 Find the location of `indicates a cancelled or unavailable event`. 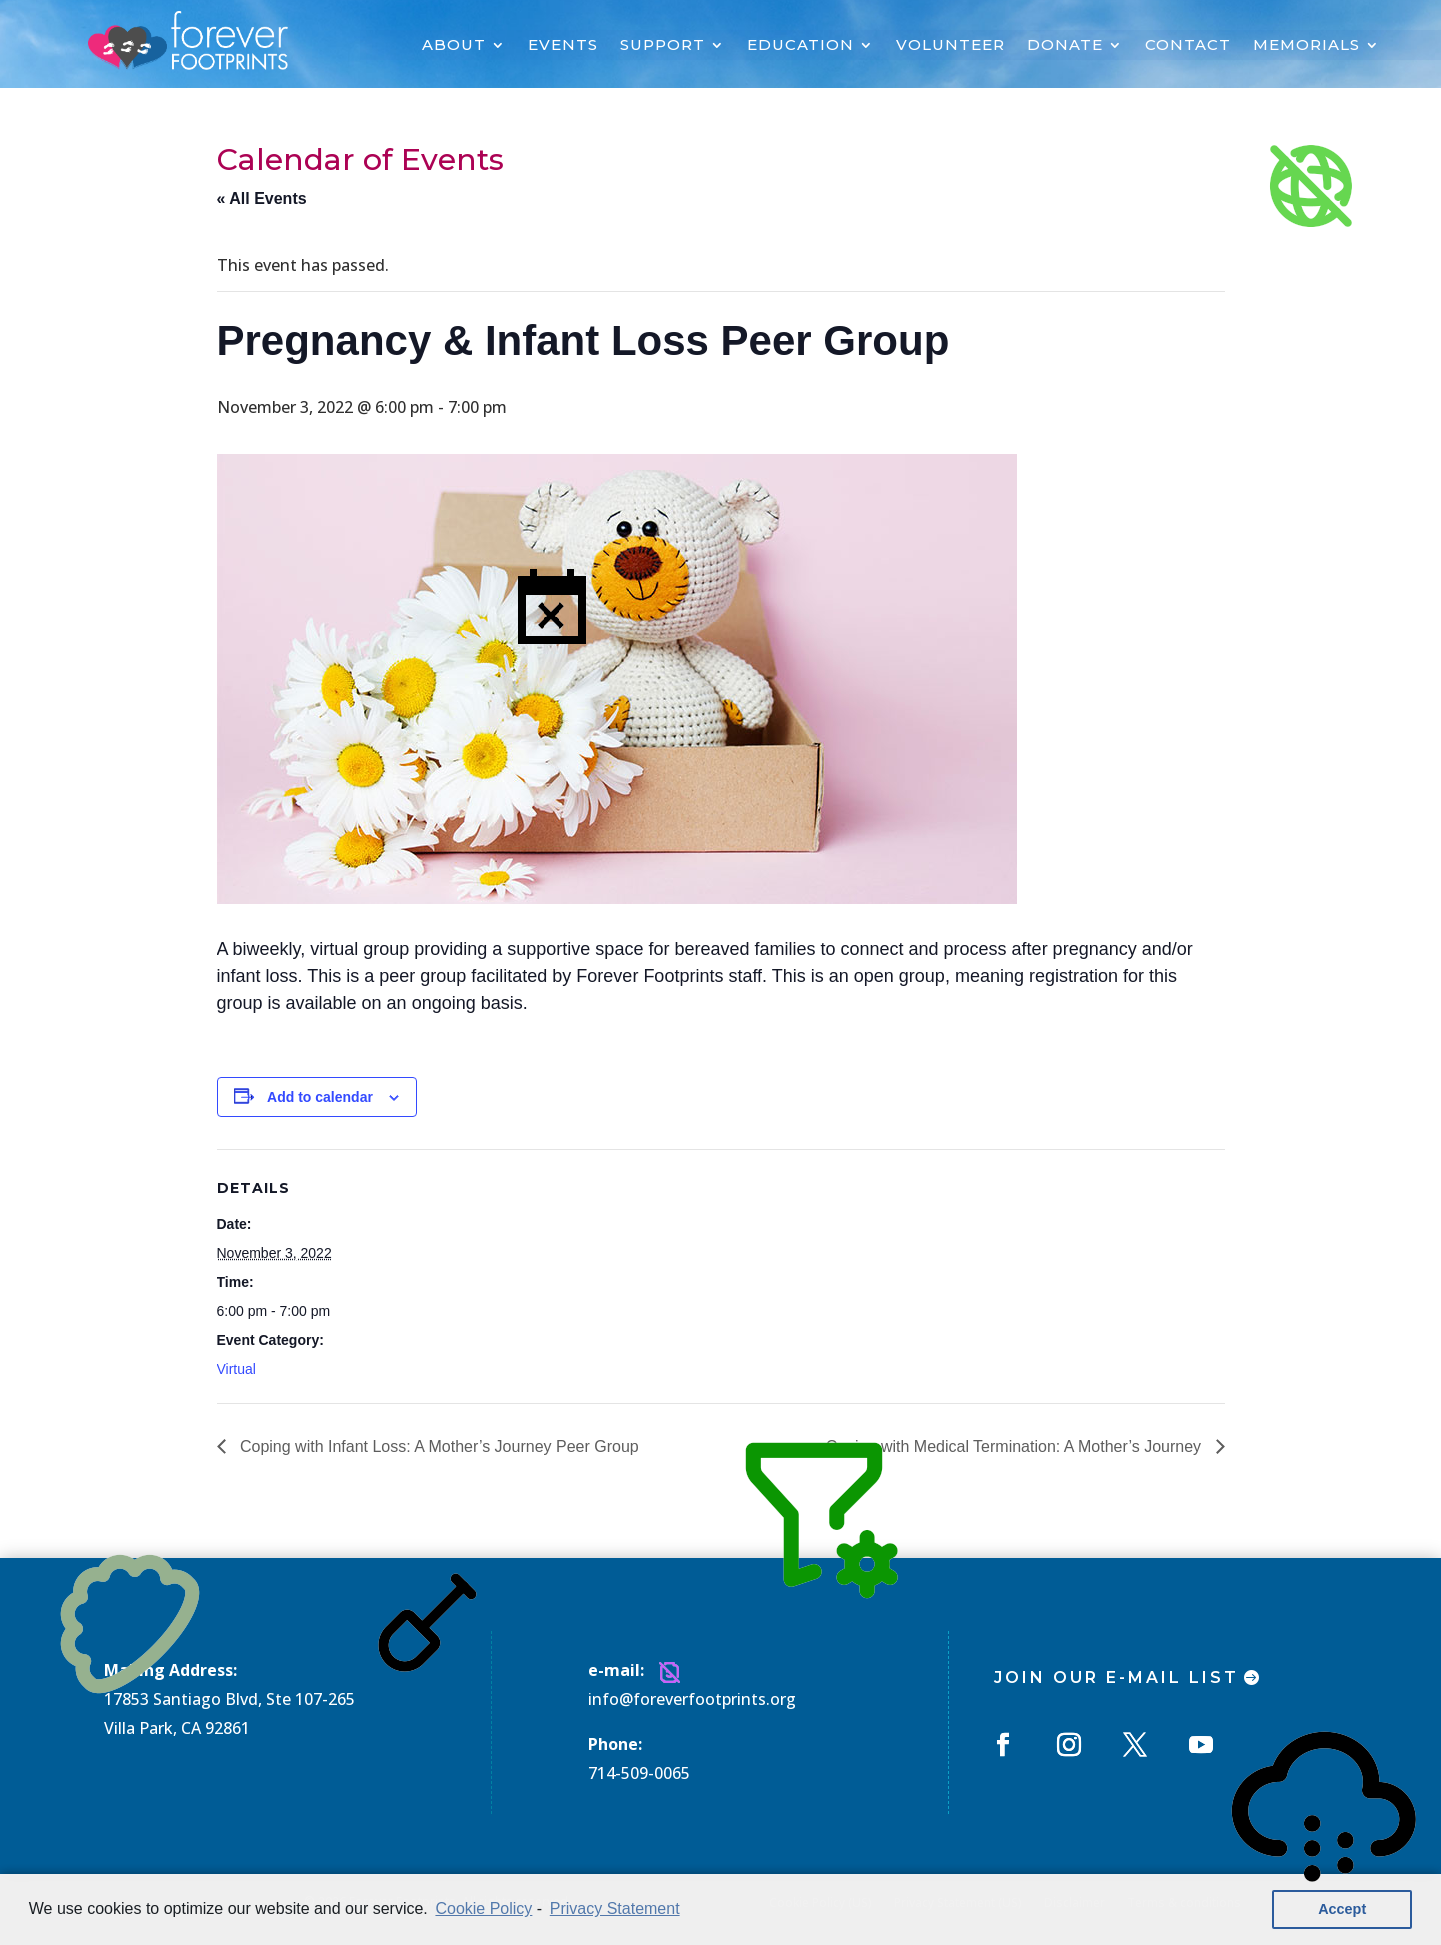

indicates a cancelled or unavailable event is located at coordinates (552, 610).